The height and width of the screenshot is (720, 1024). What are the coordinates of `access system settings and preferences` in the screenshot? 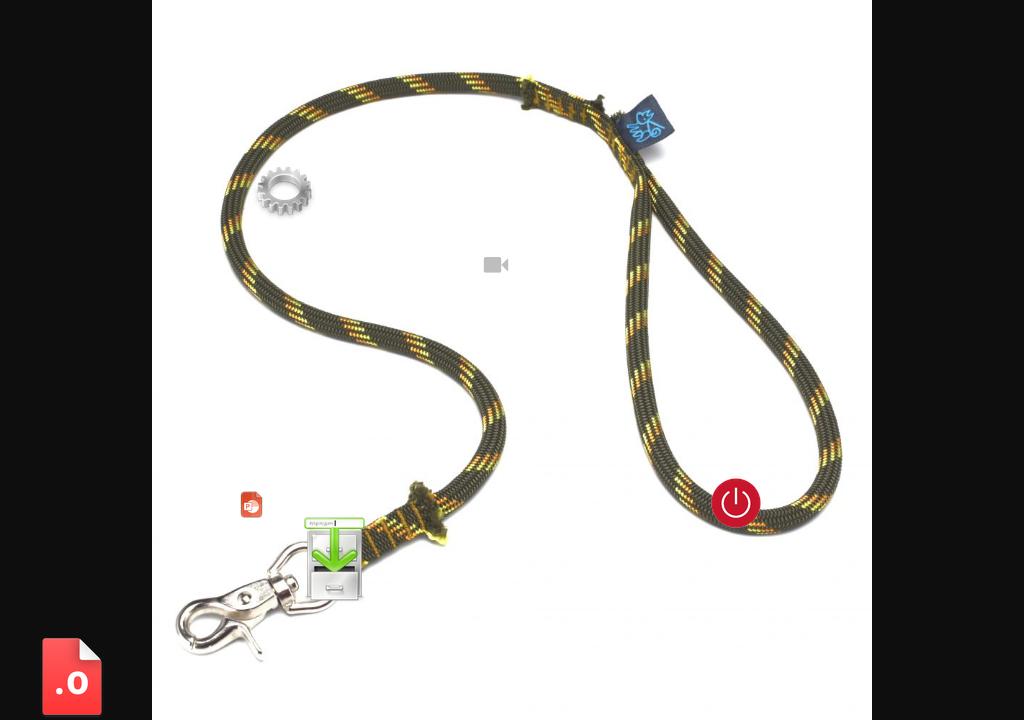 It's located at (284, 190).